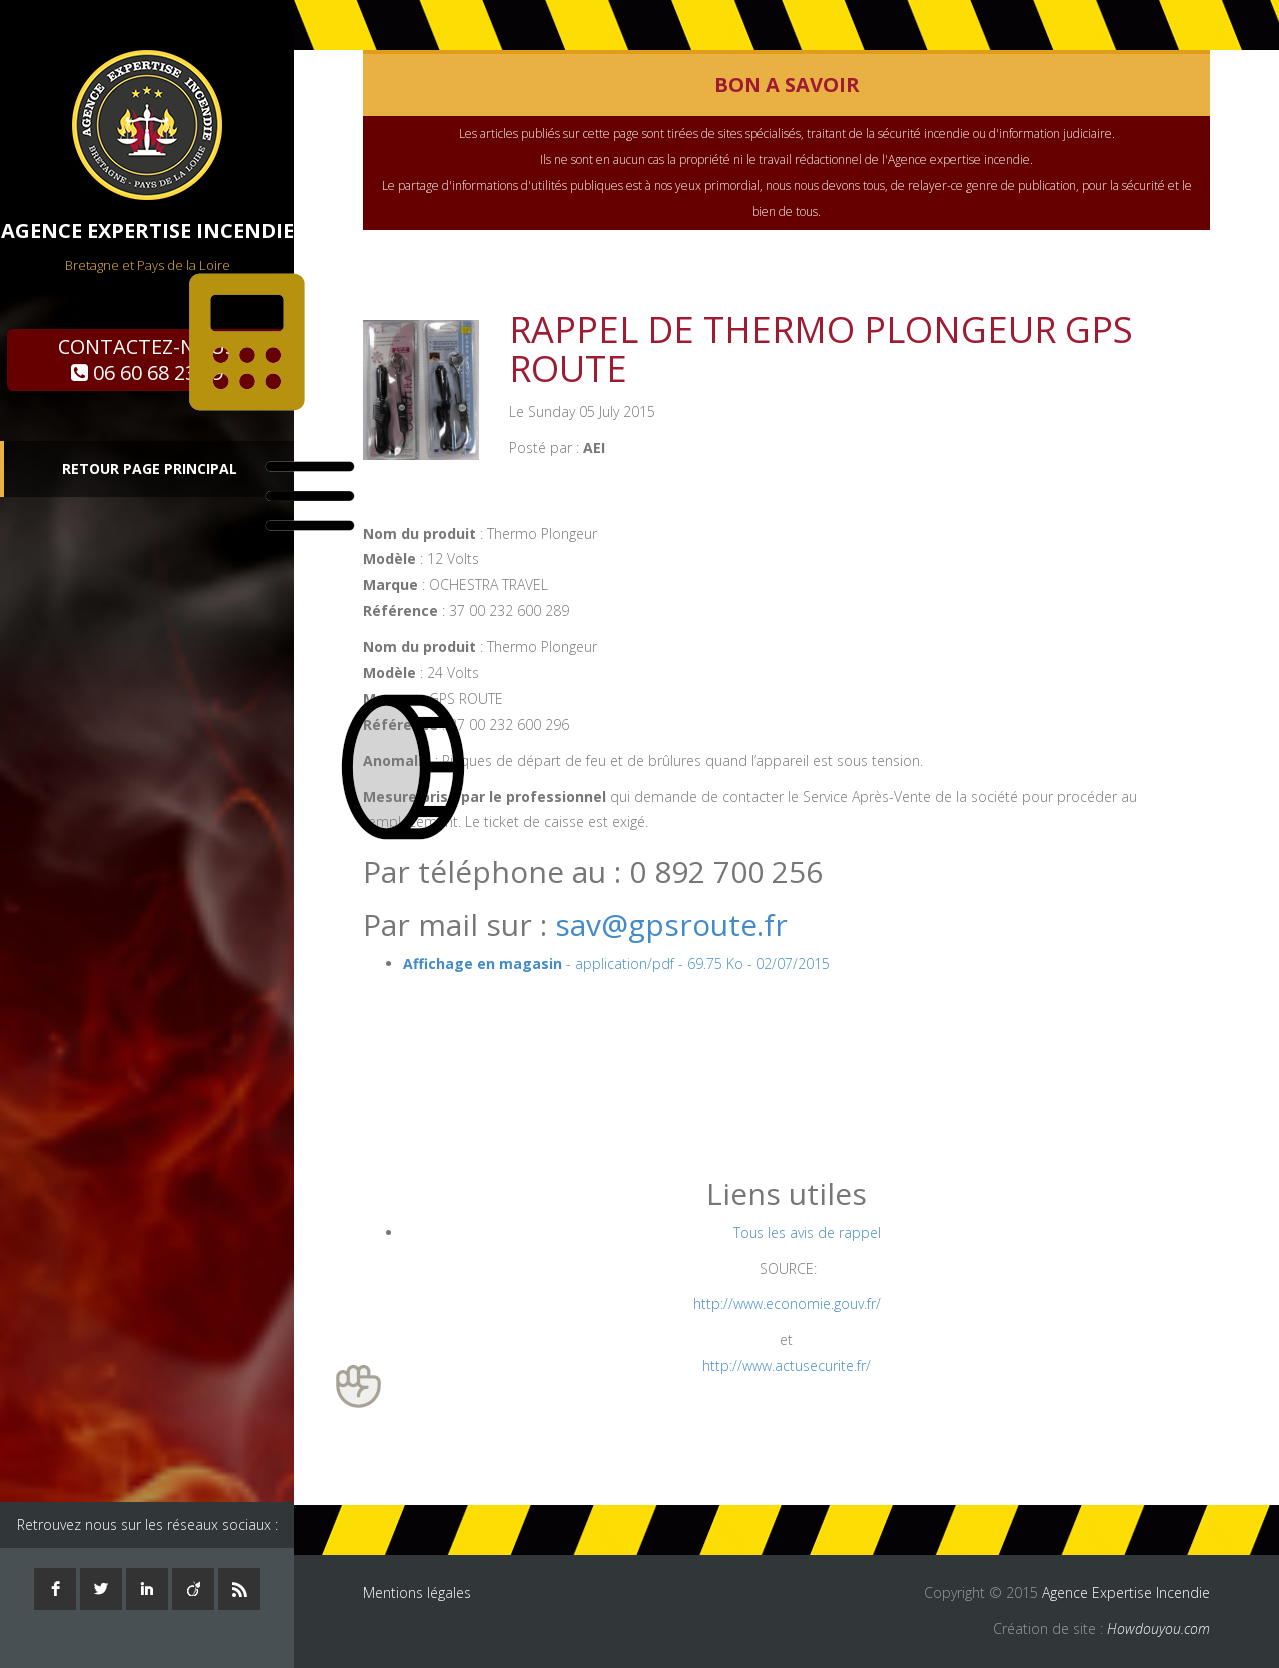  I want to click on open navigation menu, so click(310, 496).